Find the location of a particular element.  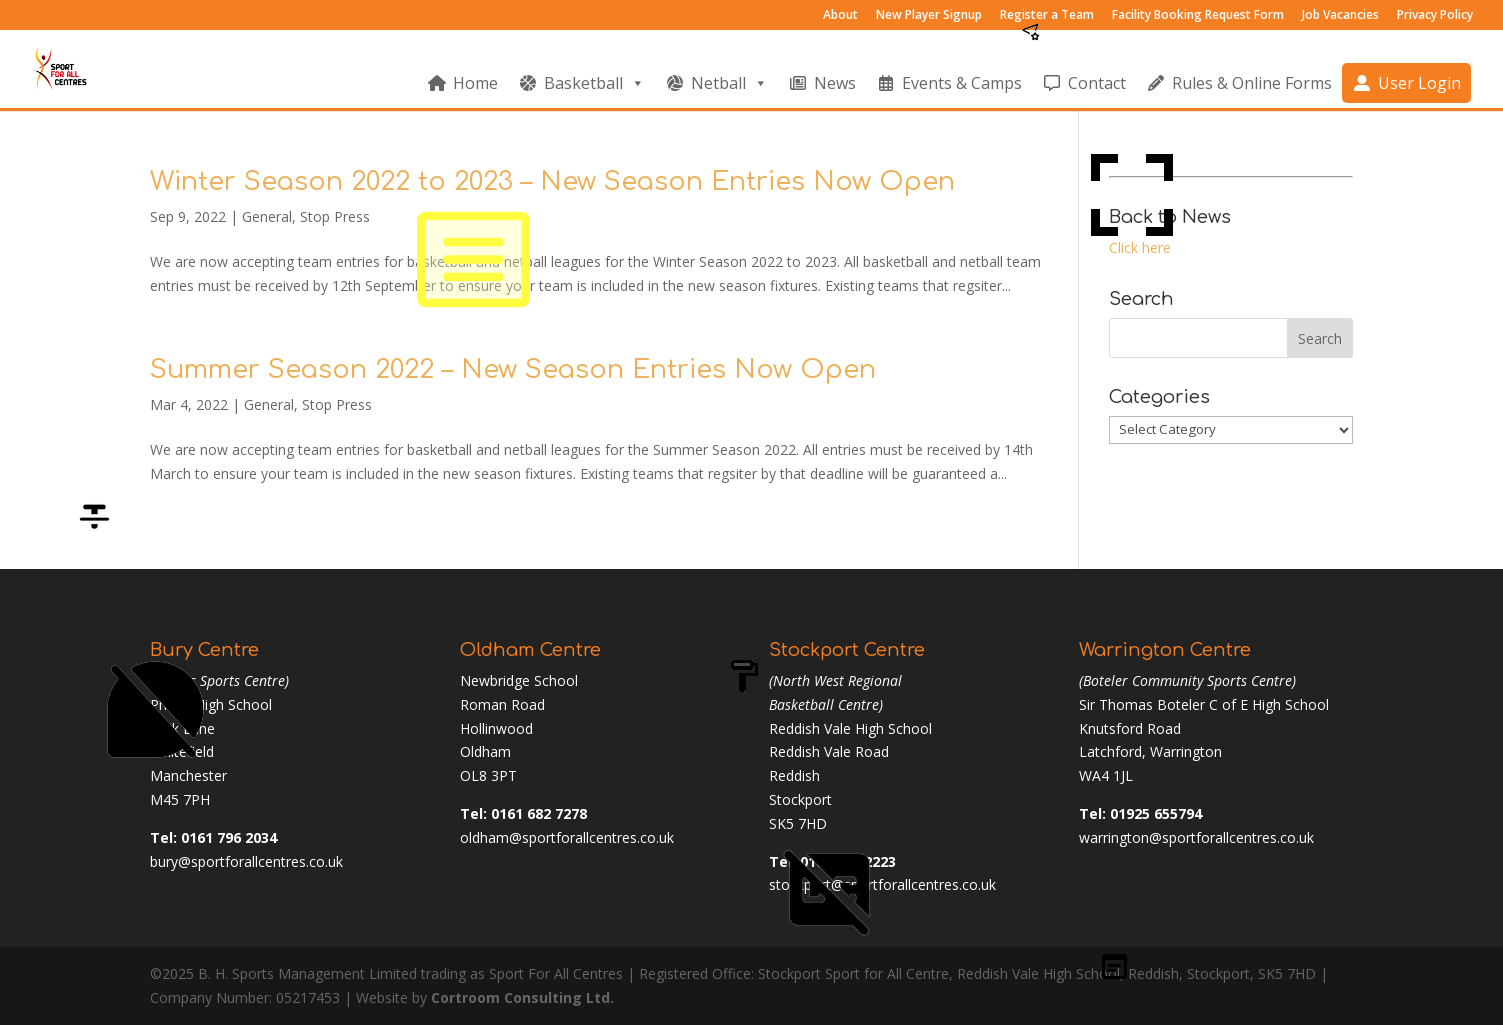

view article or document content is located at coordinates (473, 259).